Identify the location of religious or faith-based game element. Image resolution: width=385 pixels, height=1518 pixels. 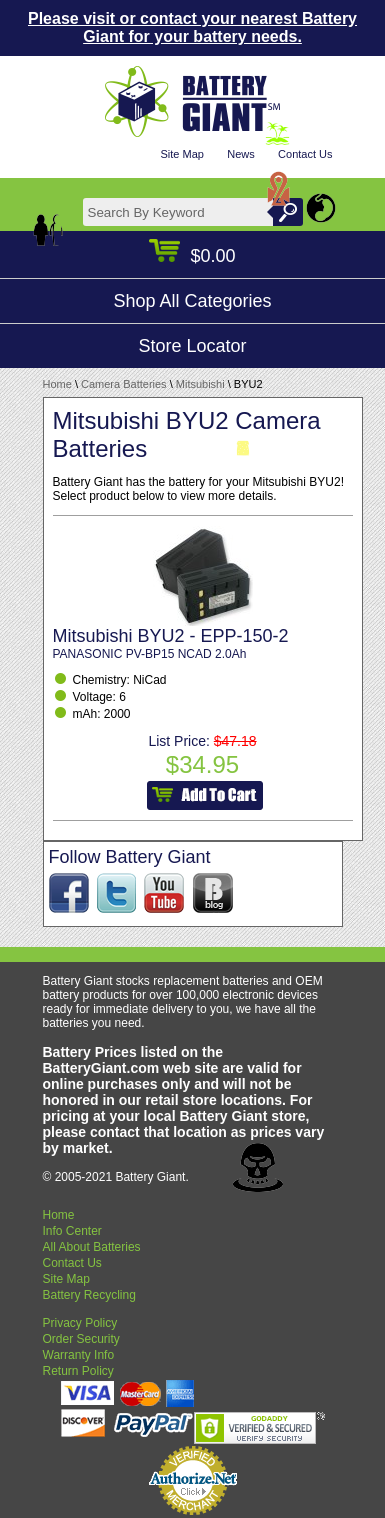
(278, 188).